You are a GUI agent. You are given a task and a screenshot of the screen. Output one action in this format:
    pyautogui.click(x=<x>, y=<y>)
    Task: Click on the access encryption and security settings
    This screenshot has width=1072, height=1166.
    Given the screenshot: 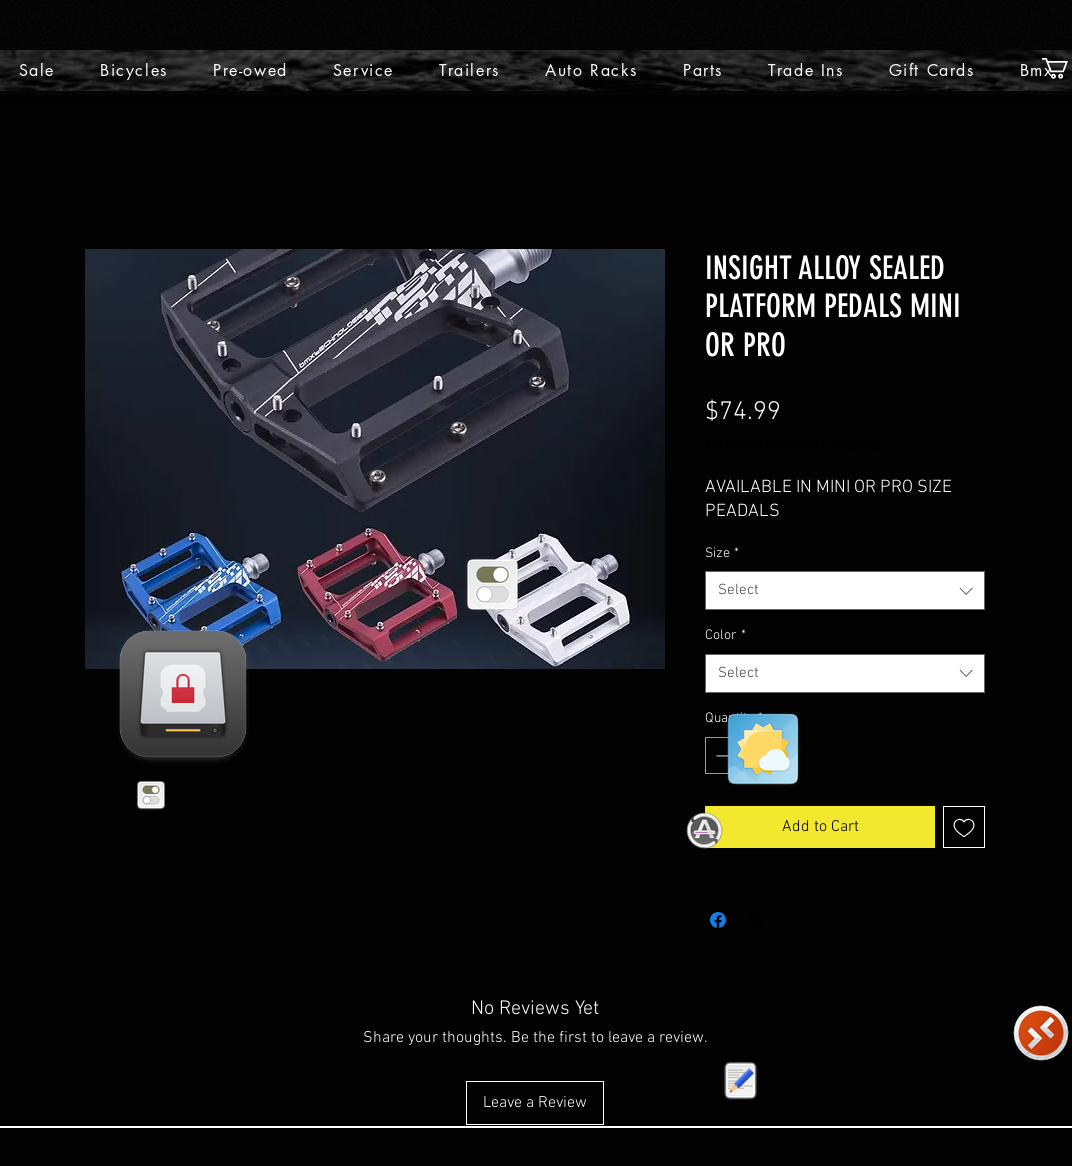 What is the action you would take?
    pyautogui.click(x=183, y=694)
    